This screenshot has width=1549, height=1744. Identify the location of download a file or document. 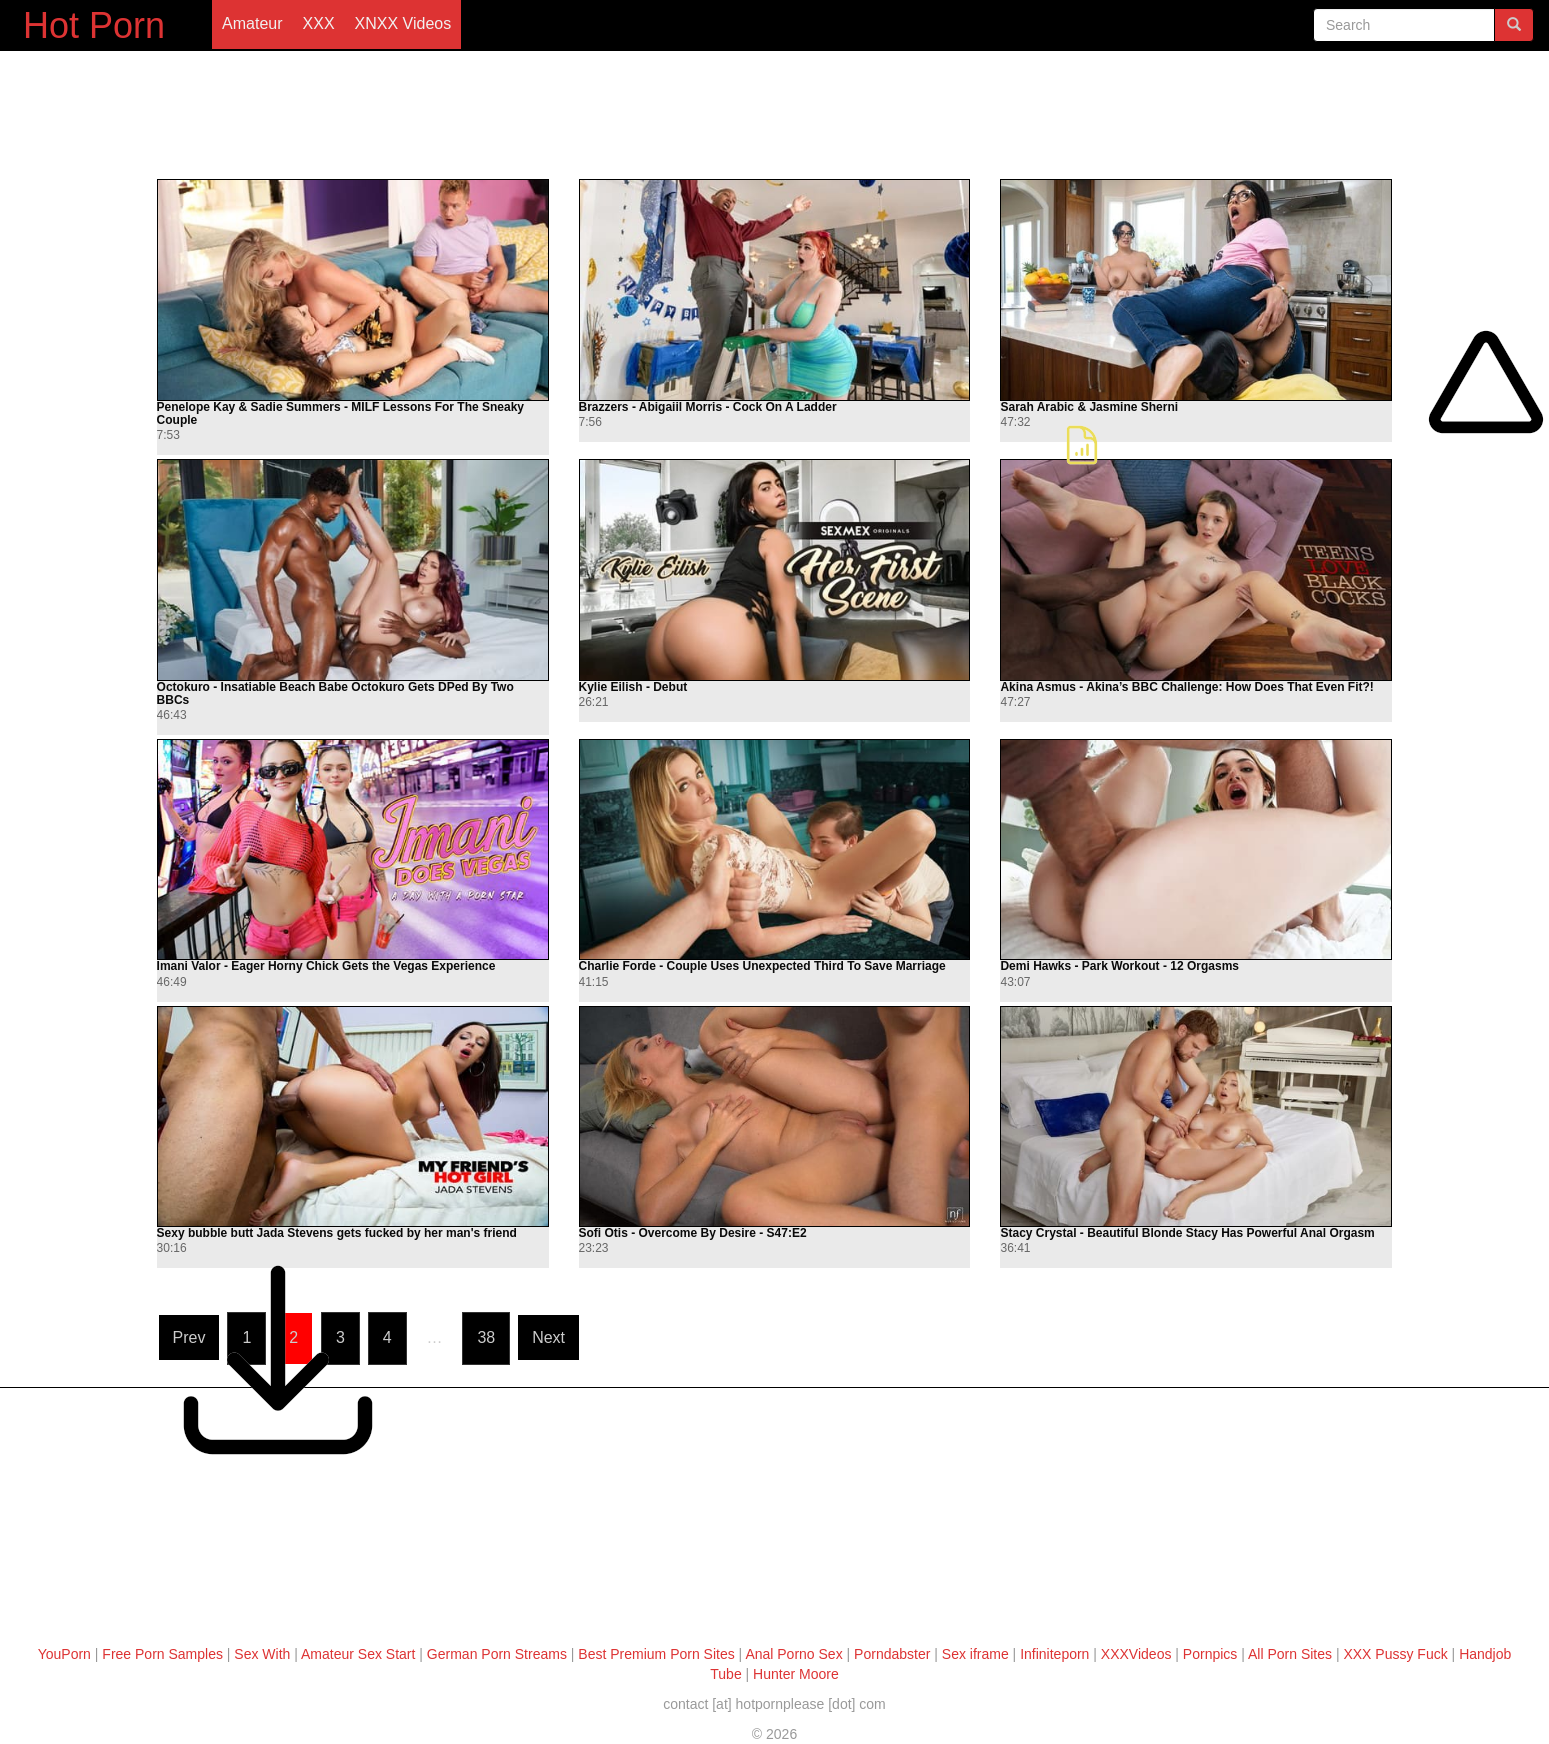
(278, 1360).